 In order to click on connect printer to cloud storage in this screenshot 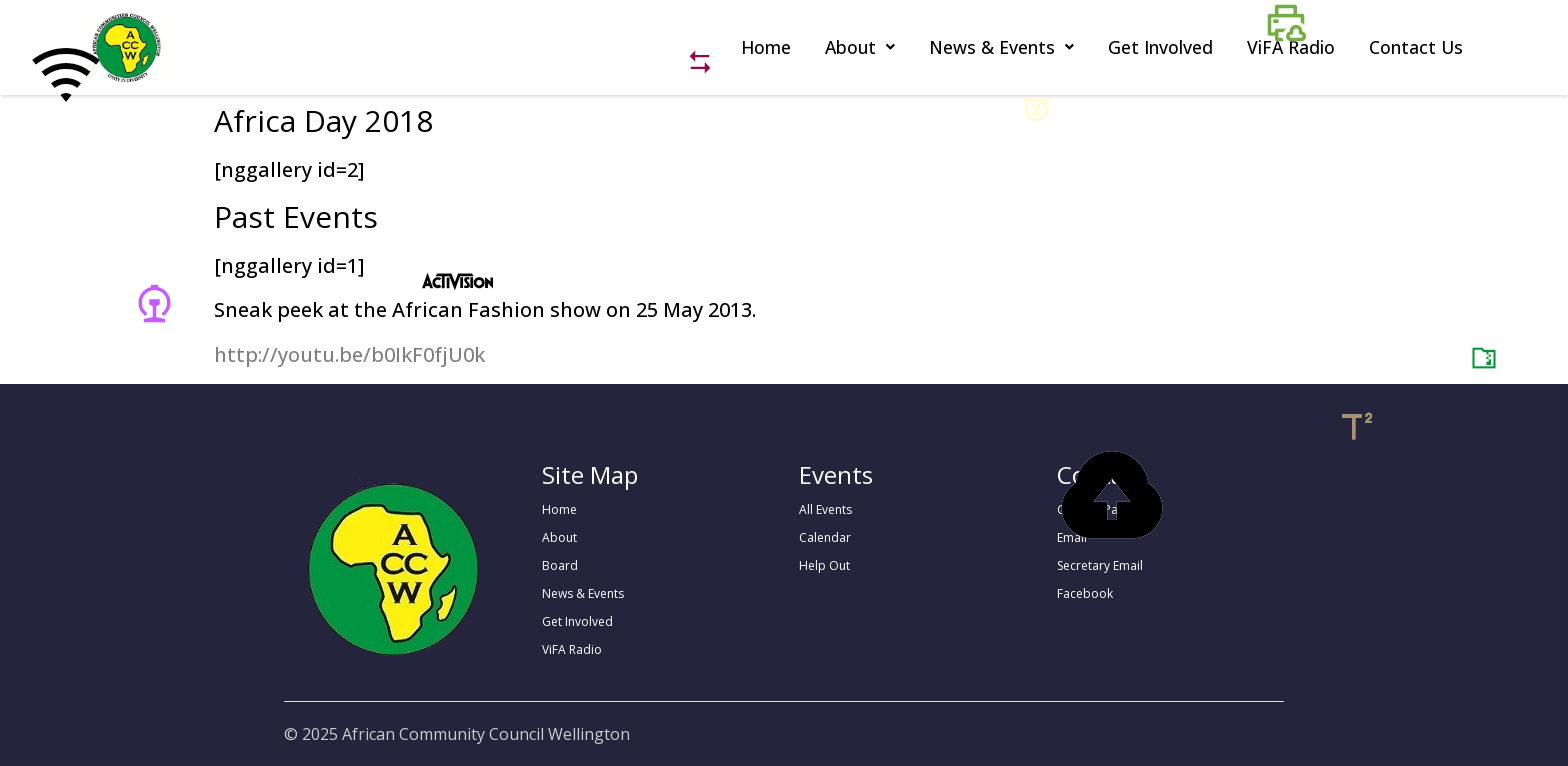, I will do `click(1286, 23)`.